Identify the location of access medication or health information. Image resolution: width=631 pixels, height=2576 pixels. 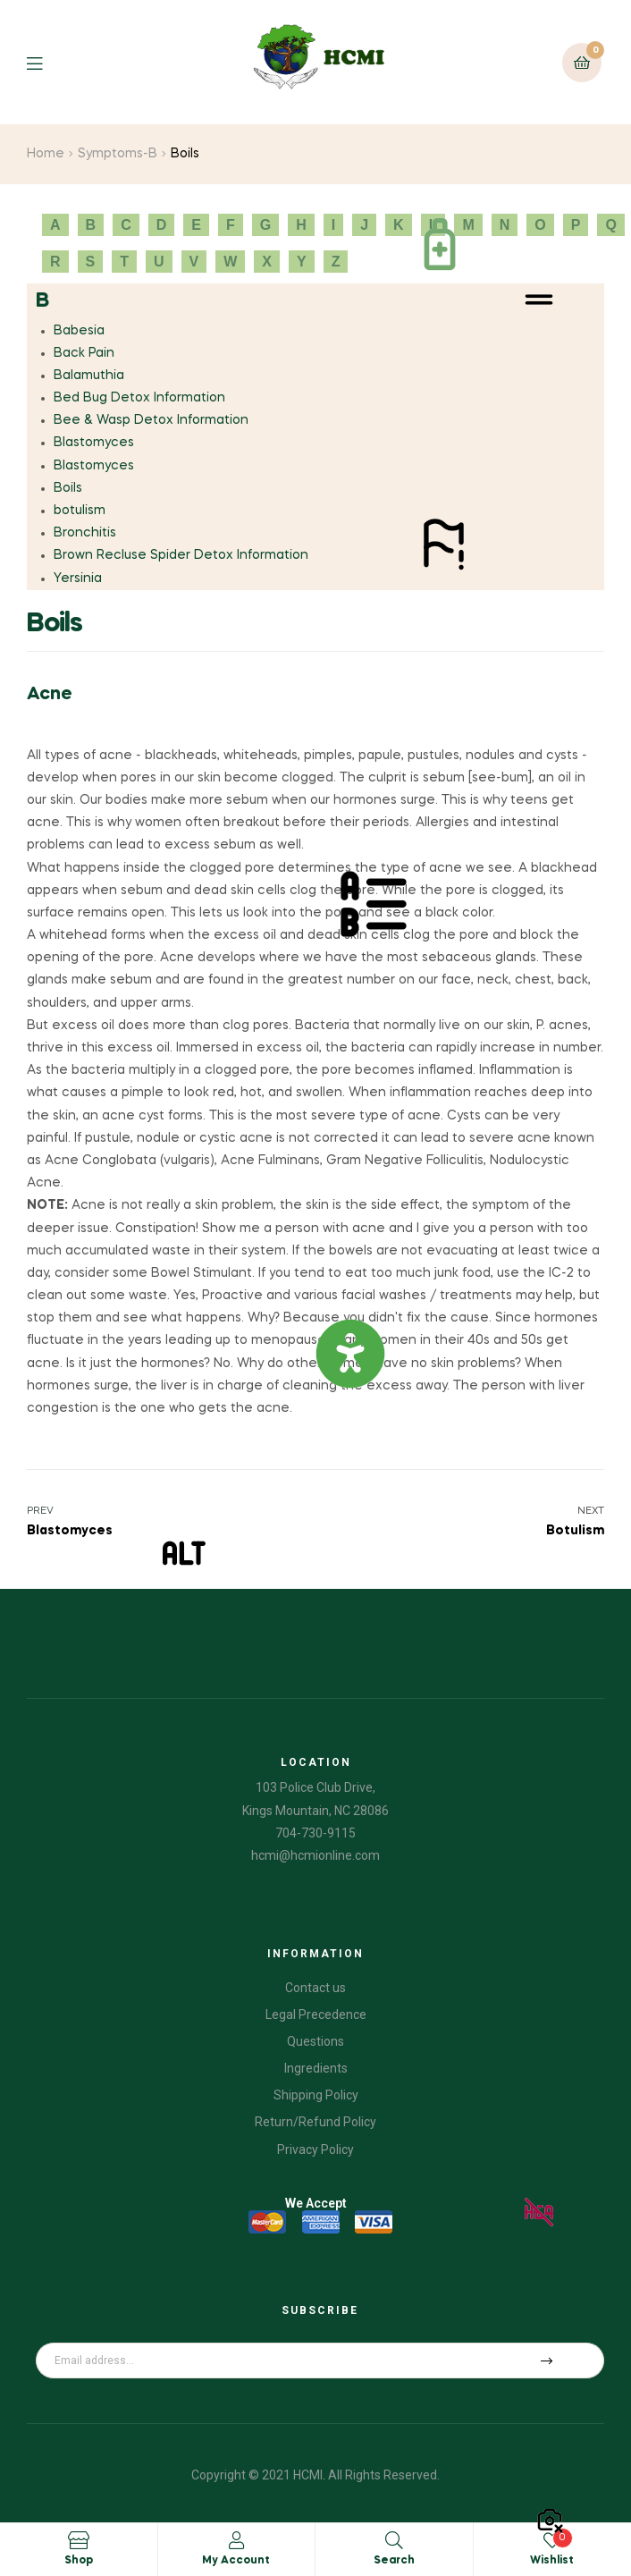
(440, 244).